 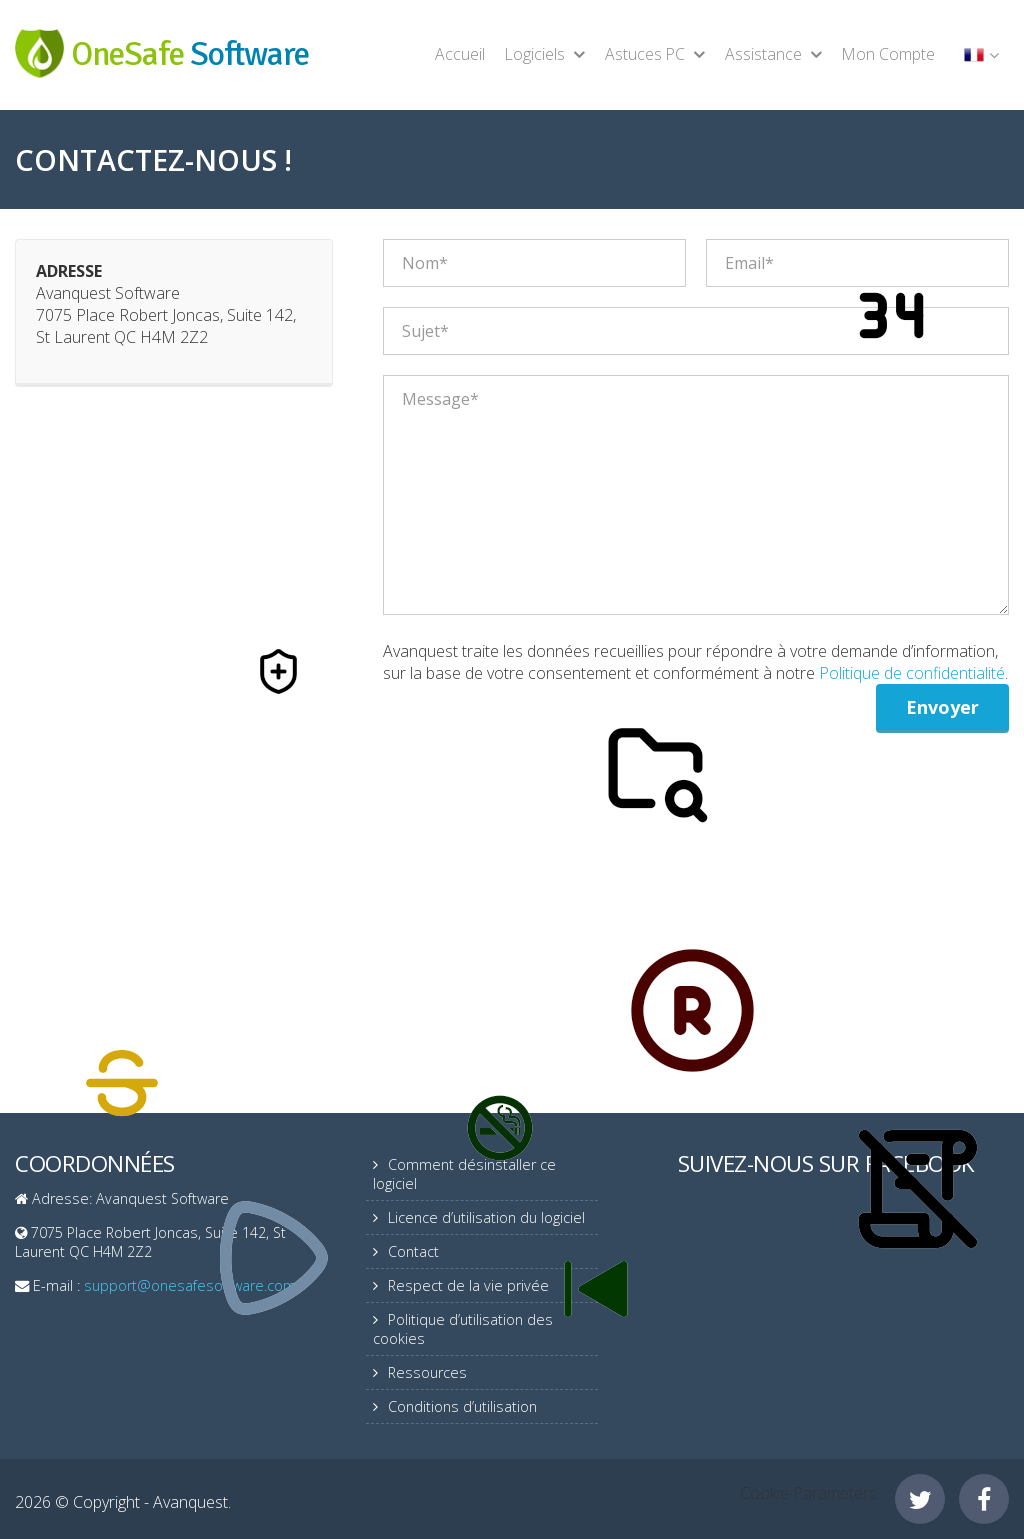 I want to click on apply strikethrough formatting to selected text, so click(x=122, y=1083).